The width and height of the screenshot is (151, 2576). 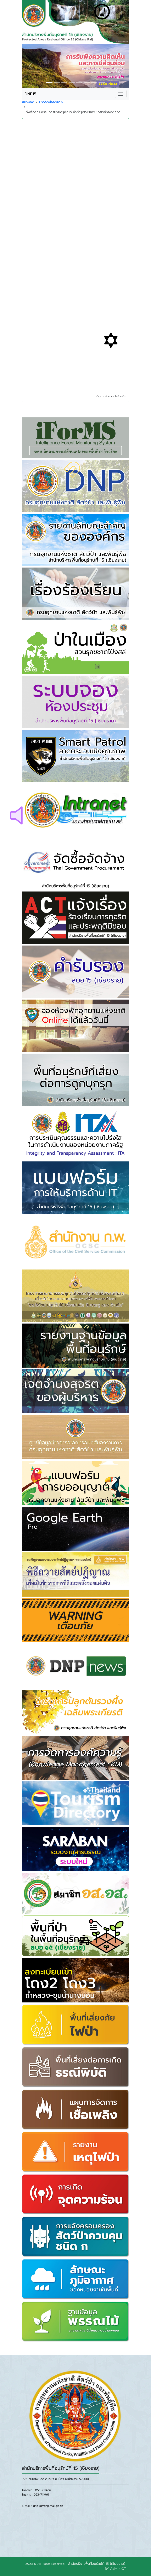 What do you see at coordinates (19, 815) in the screenshot?
I see `speaker with no volume or sound output` at bounding box center [19, 815].